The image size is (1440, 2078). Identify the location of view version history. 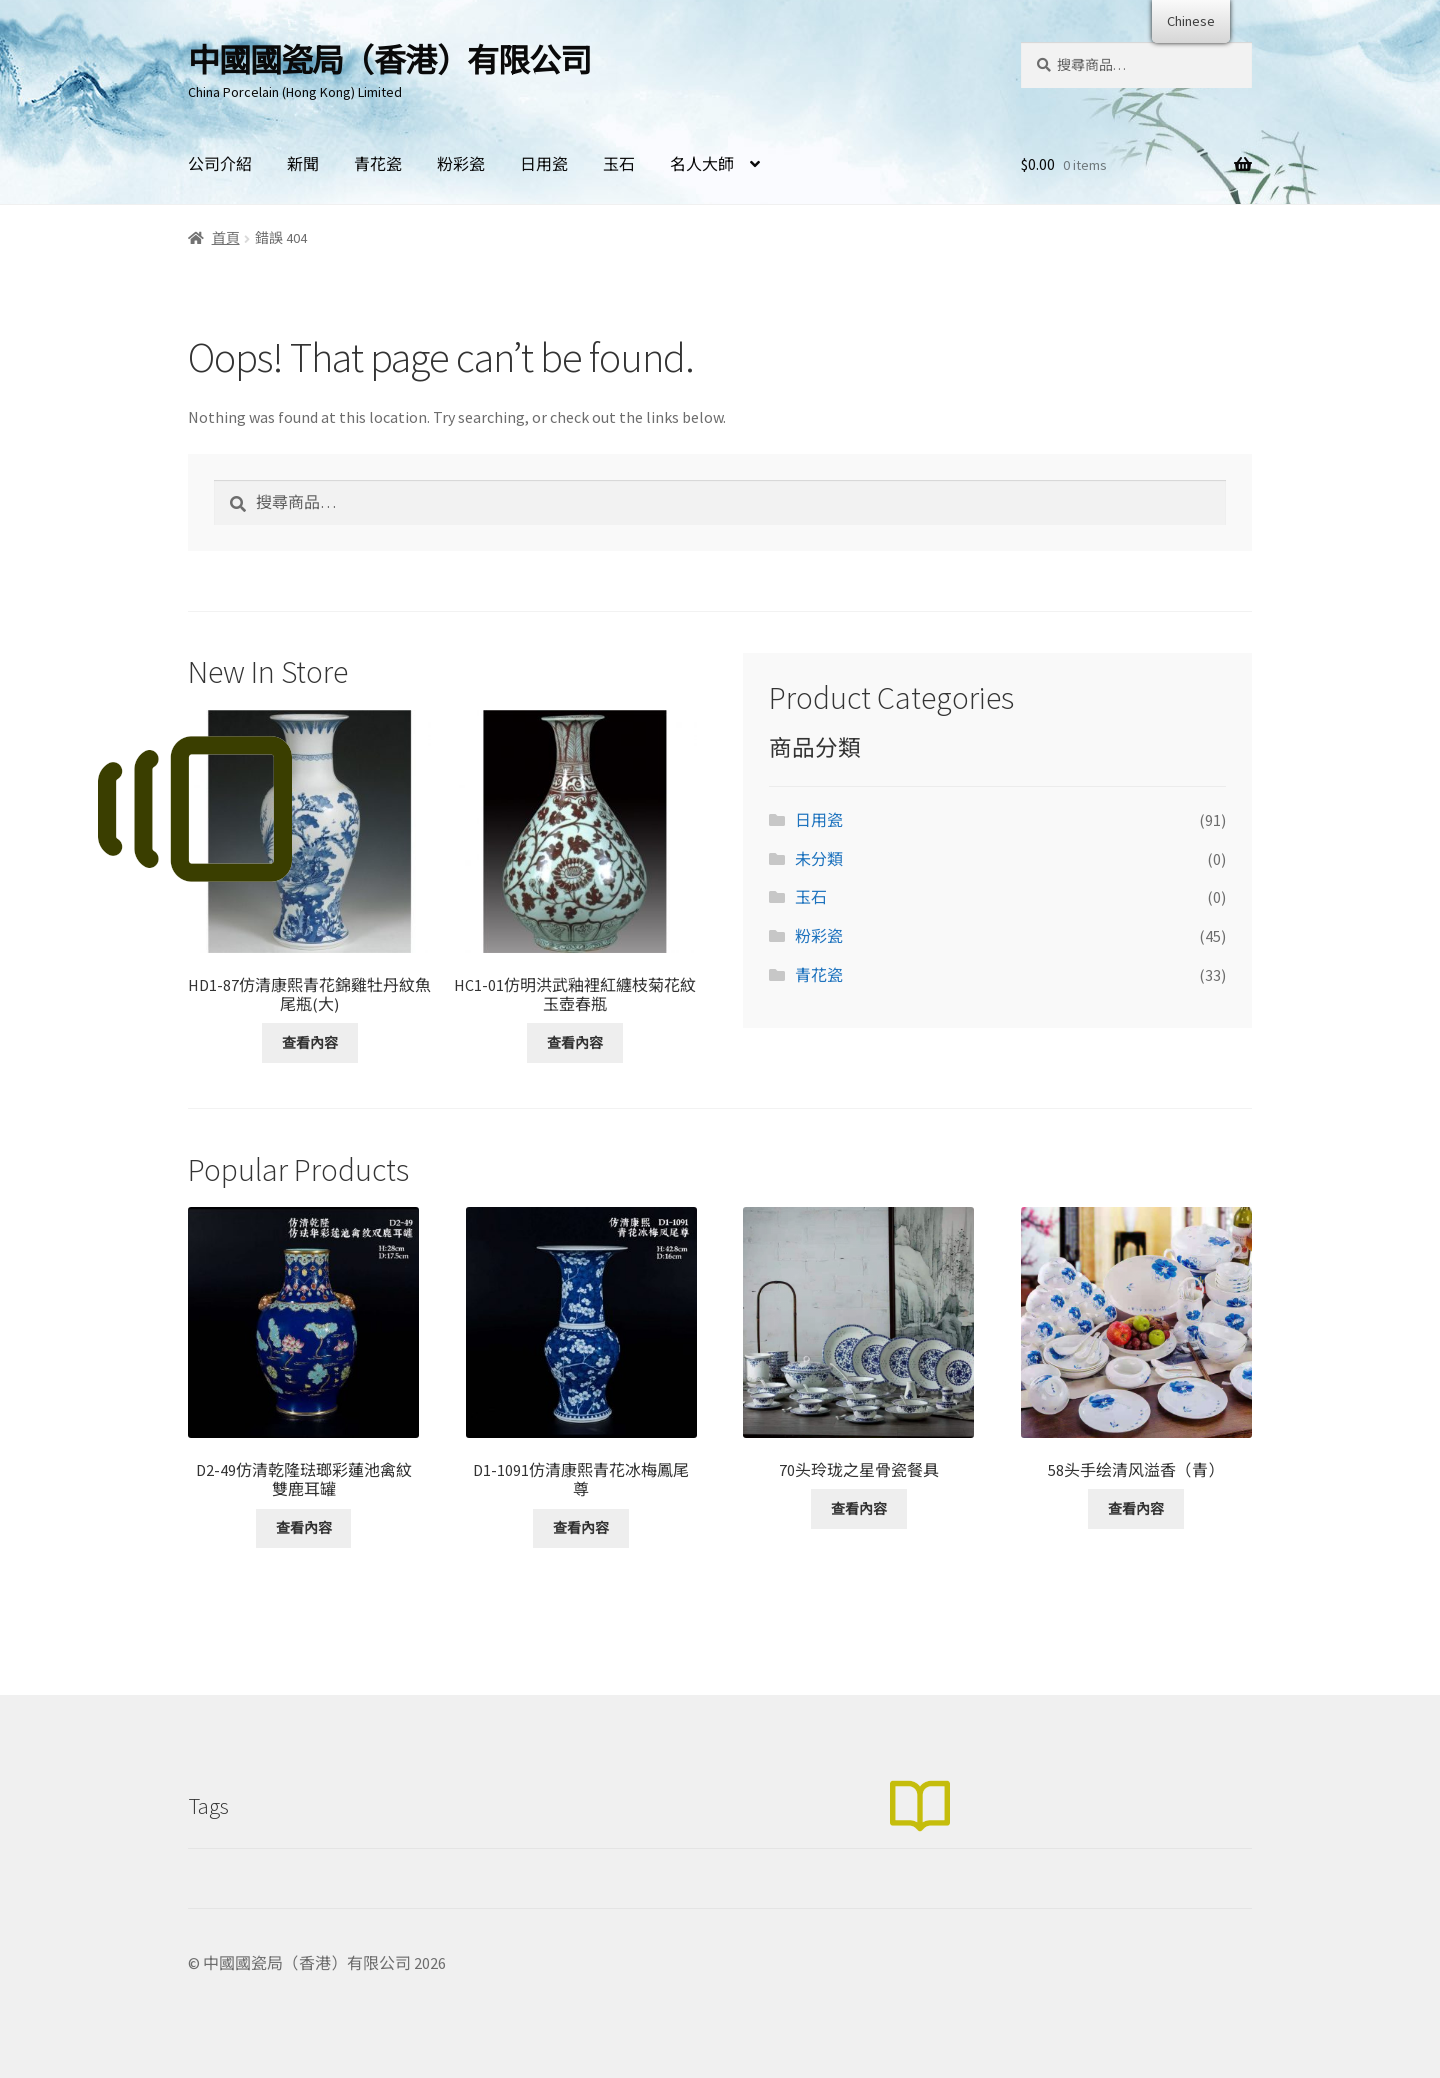
(195, 809).